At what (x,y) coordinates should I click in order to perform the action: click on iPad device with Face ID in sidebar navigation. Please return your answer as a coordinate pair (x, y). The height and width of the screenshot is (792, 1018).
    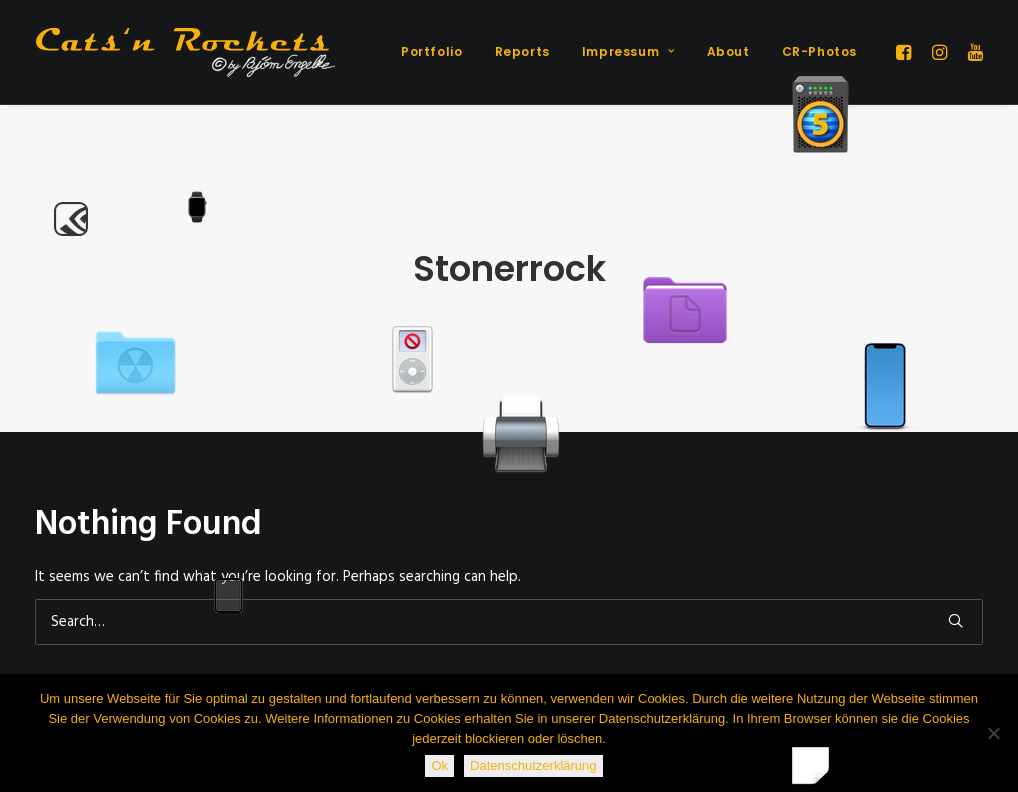
    Looking at the image, I should click on (228, 595).